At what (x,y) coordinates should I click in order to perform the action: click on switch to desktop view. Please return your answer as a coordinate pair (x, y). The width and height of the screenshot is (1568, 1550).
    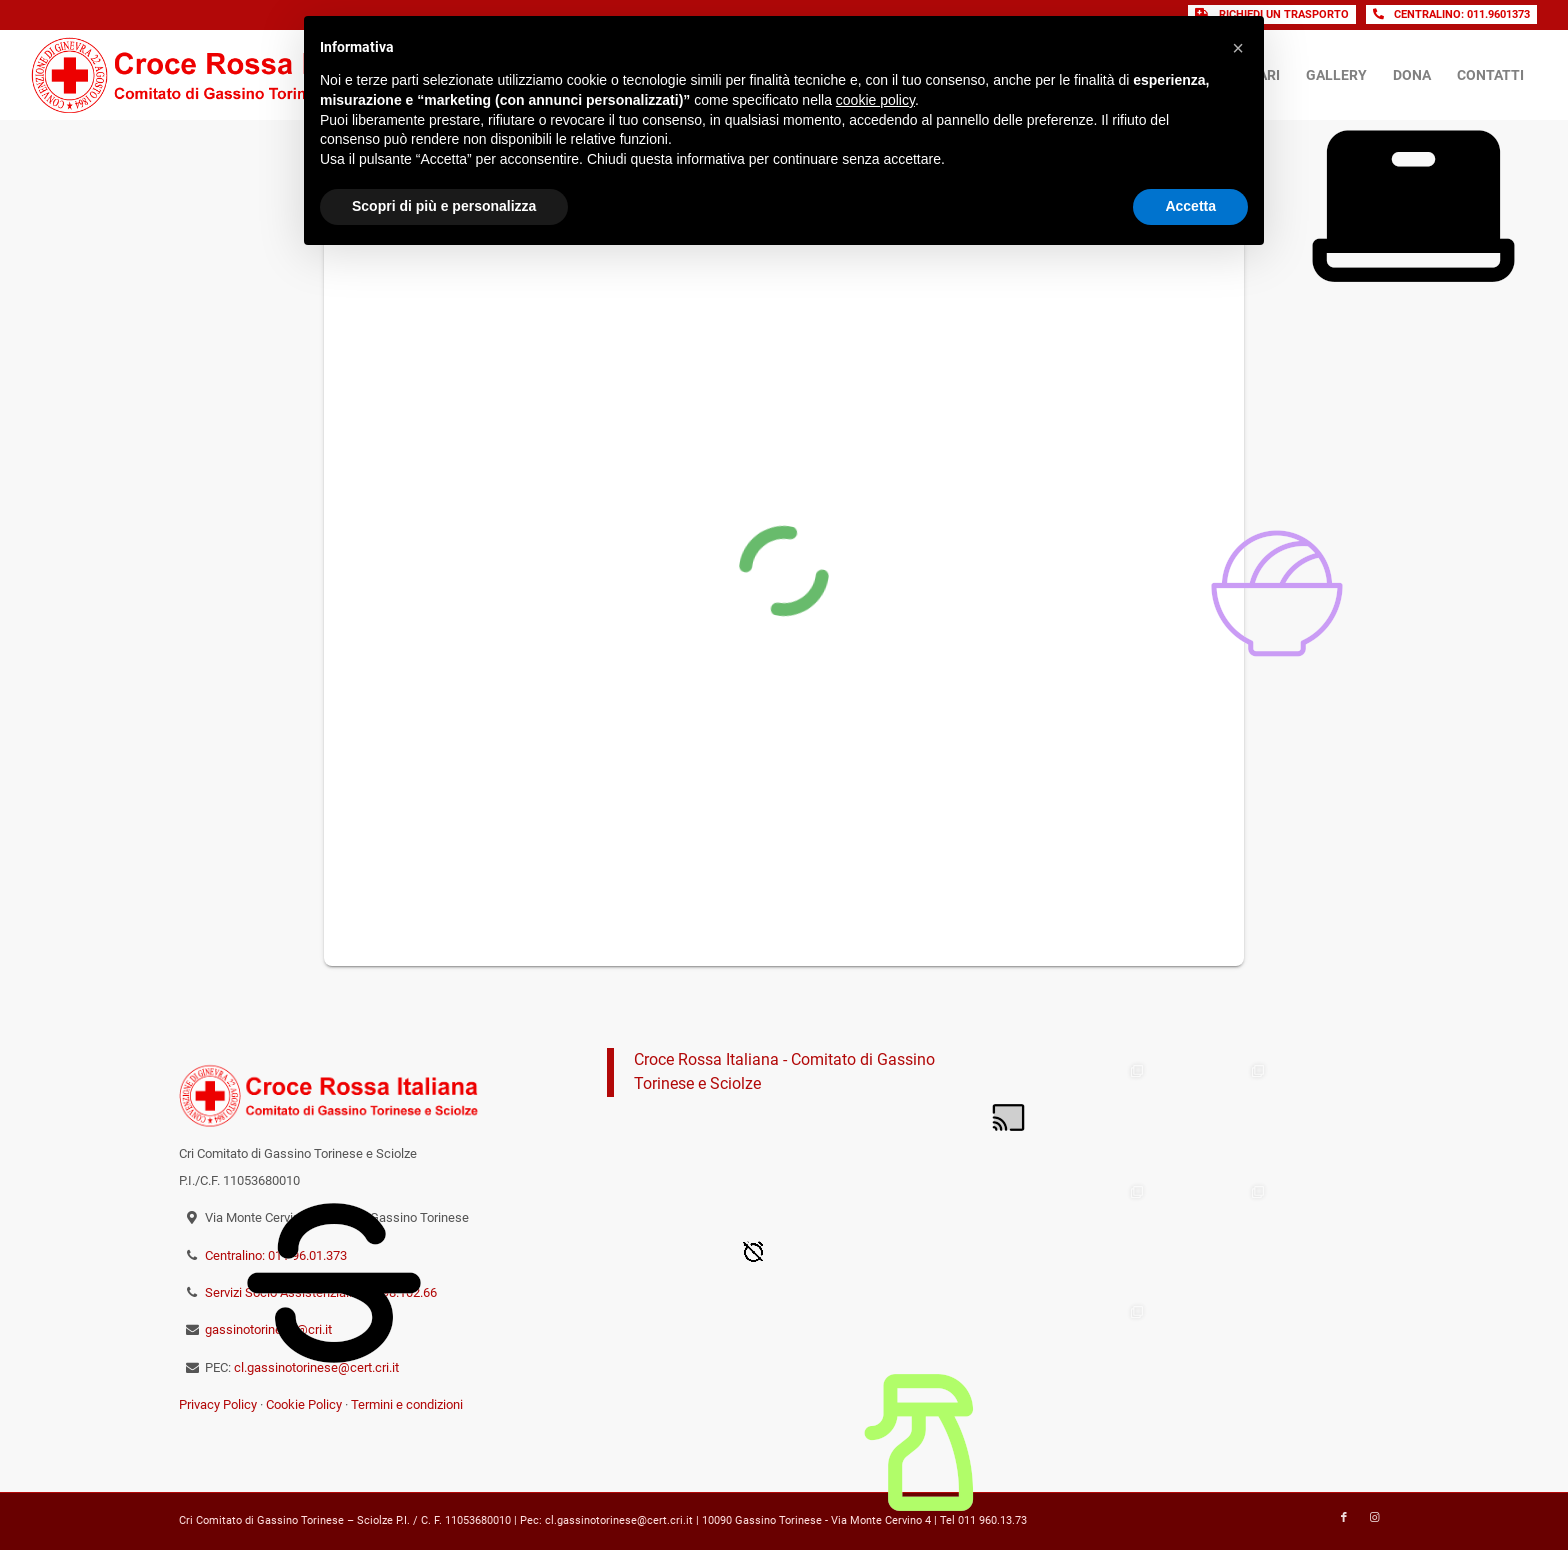
    Looking at the image, I should click on (1413, 202).